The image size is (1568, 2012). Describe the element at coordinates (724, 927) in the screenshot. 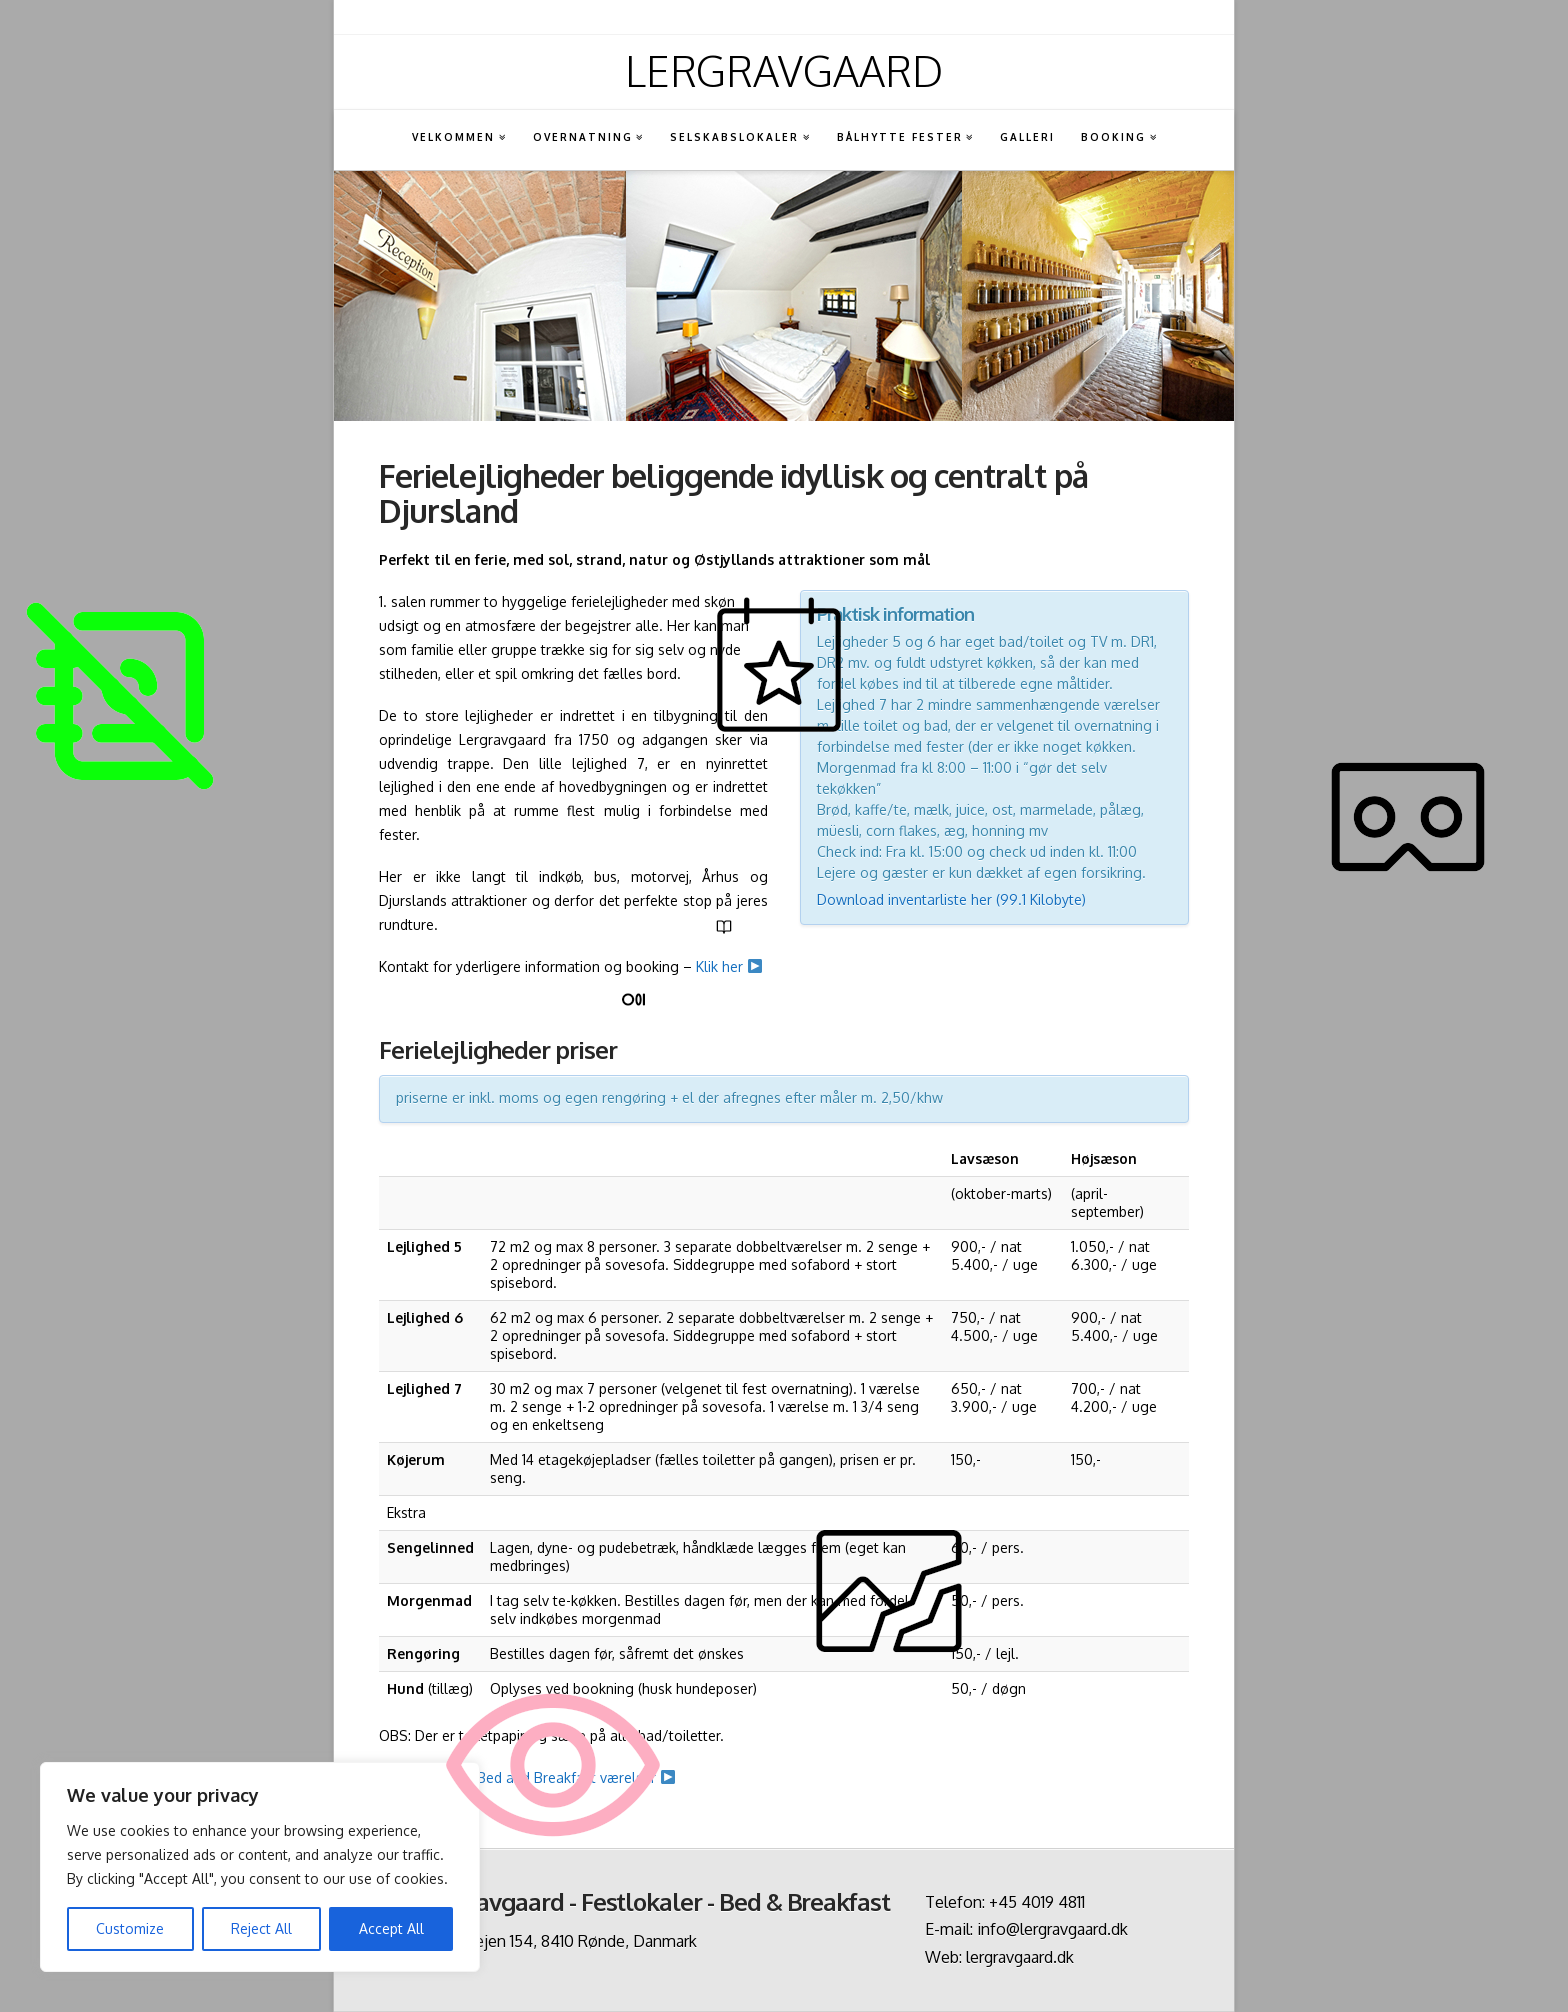

I see `open reading mode or e-reader` at that location.